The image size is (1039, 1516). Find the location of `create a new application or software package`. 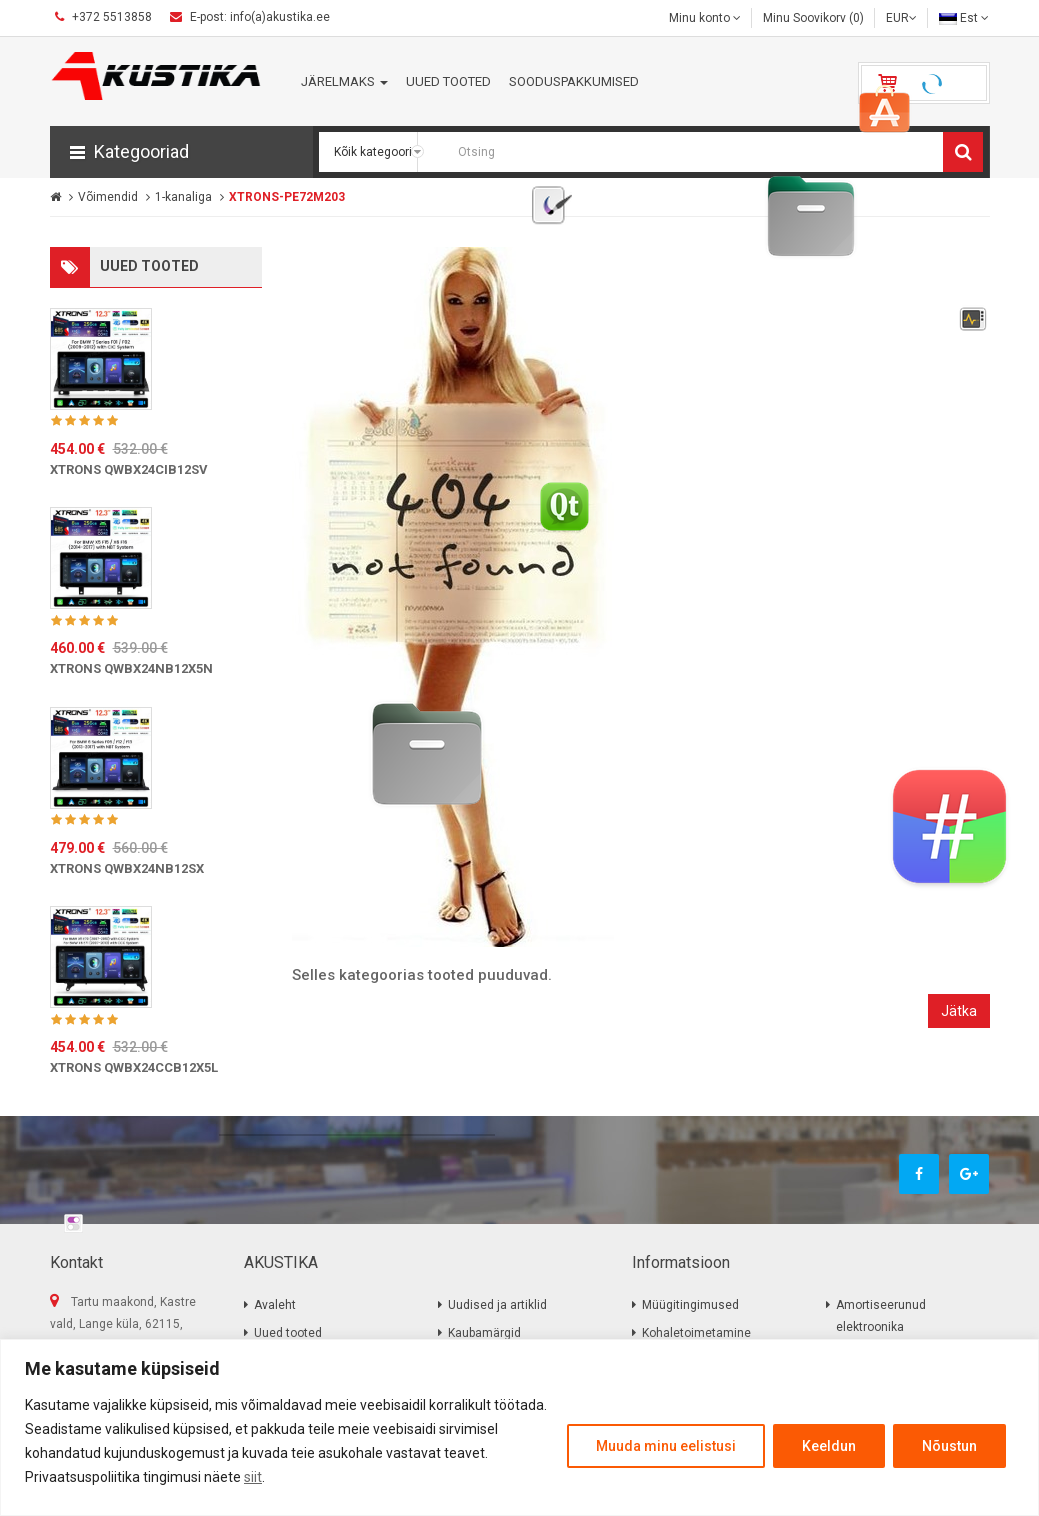

create a new application or software package is located at coordinates (552, 205).